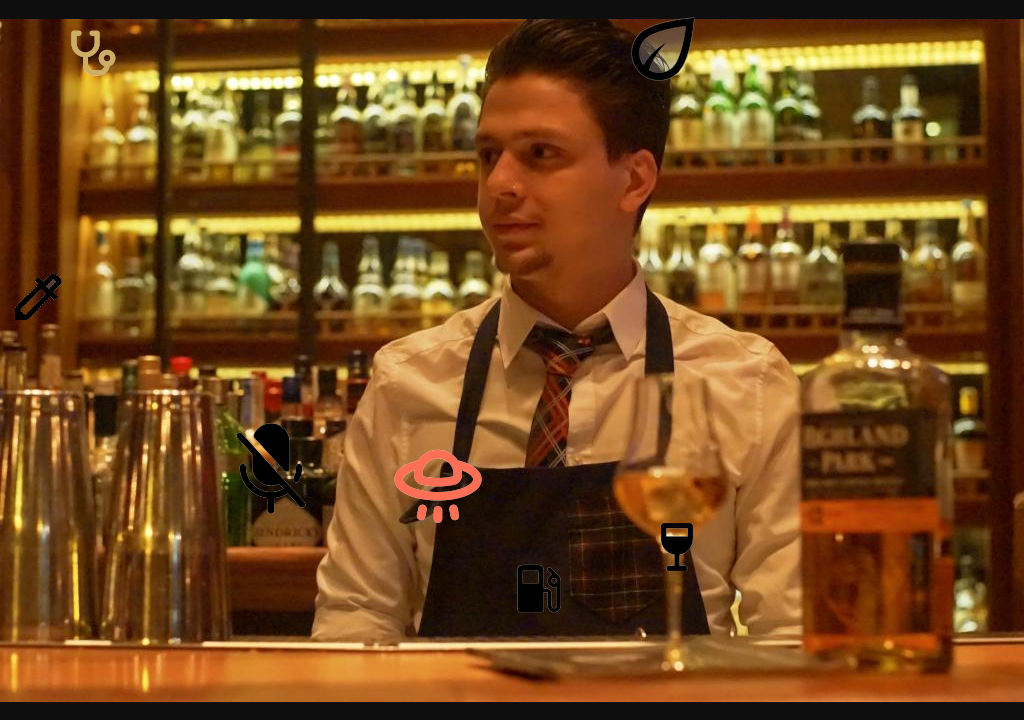  Describe the element at coordinates (438, 485) in the screenshot. I see `access sci-fi or space-themed content` at that location.